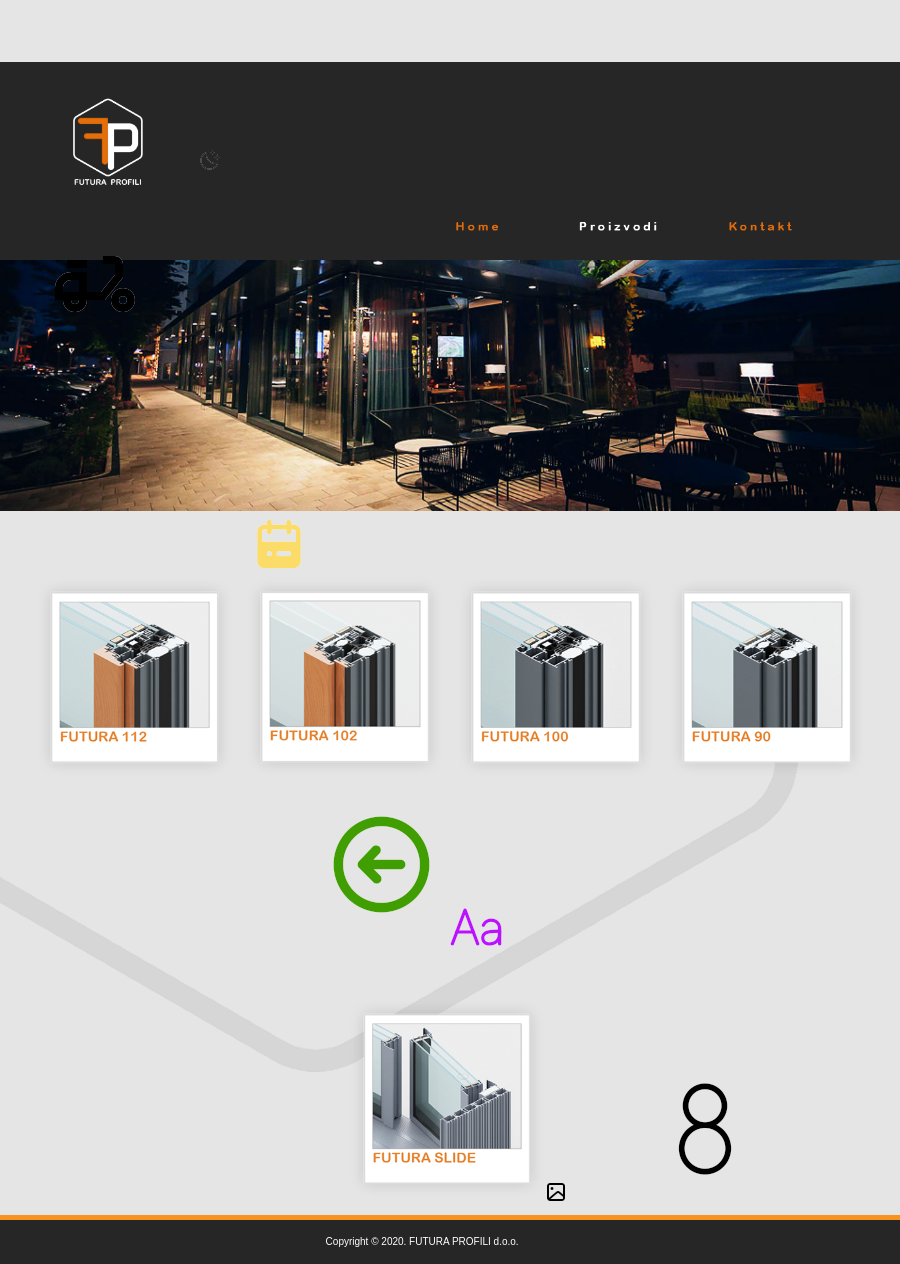 The height and width of the screenshot is (1264, 900). Describe the element at coordinates (705, 1129) in the screenshot. I see `indicates the number eight in a list or sequence` at that location.